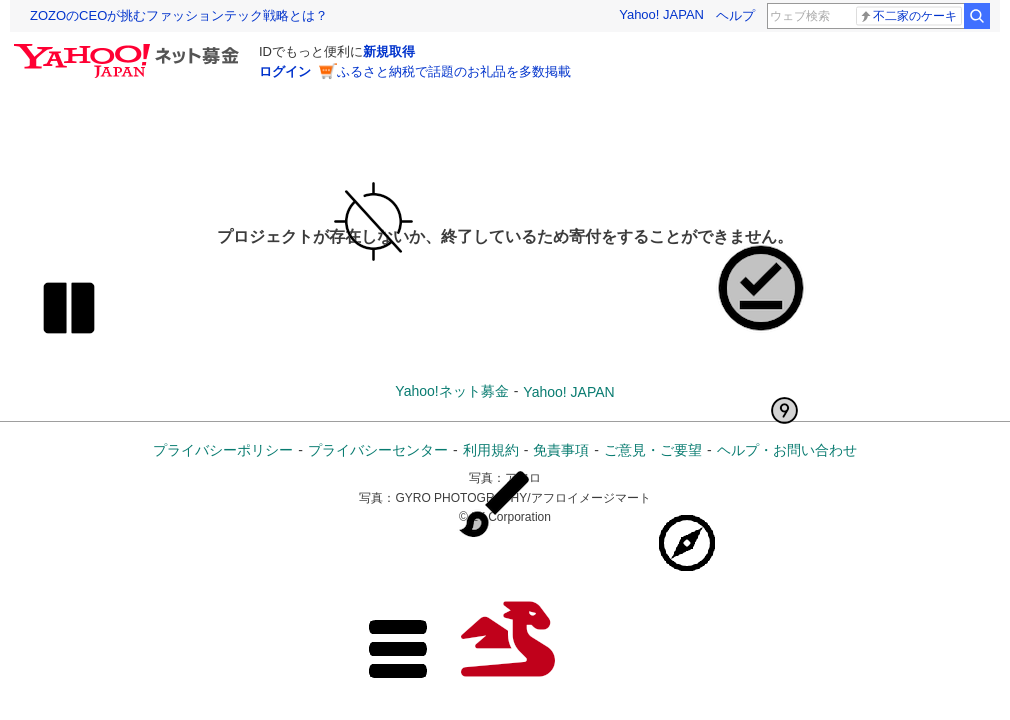  What do you see at coordinates (496, 504) in the screenshot?
I see `access drawing or painting tools` at bounding box center [496, 504].